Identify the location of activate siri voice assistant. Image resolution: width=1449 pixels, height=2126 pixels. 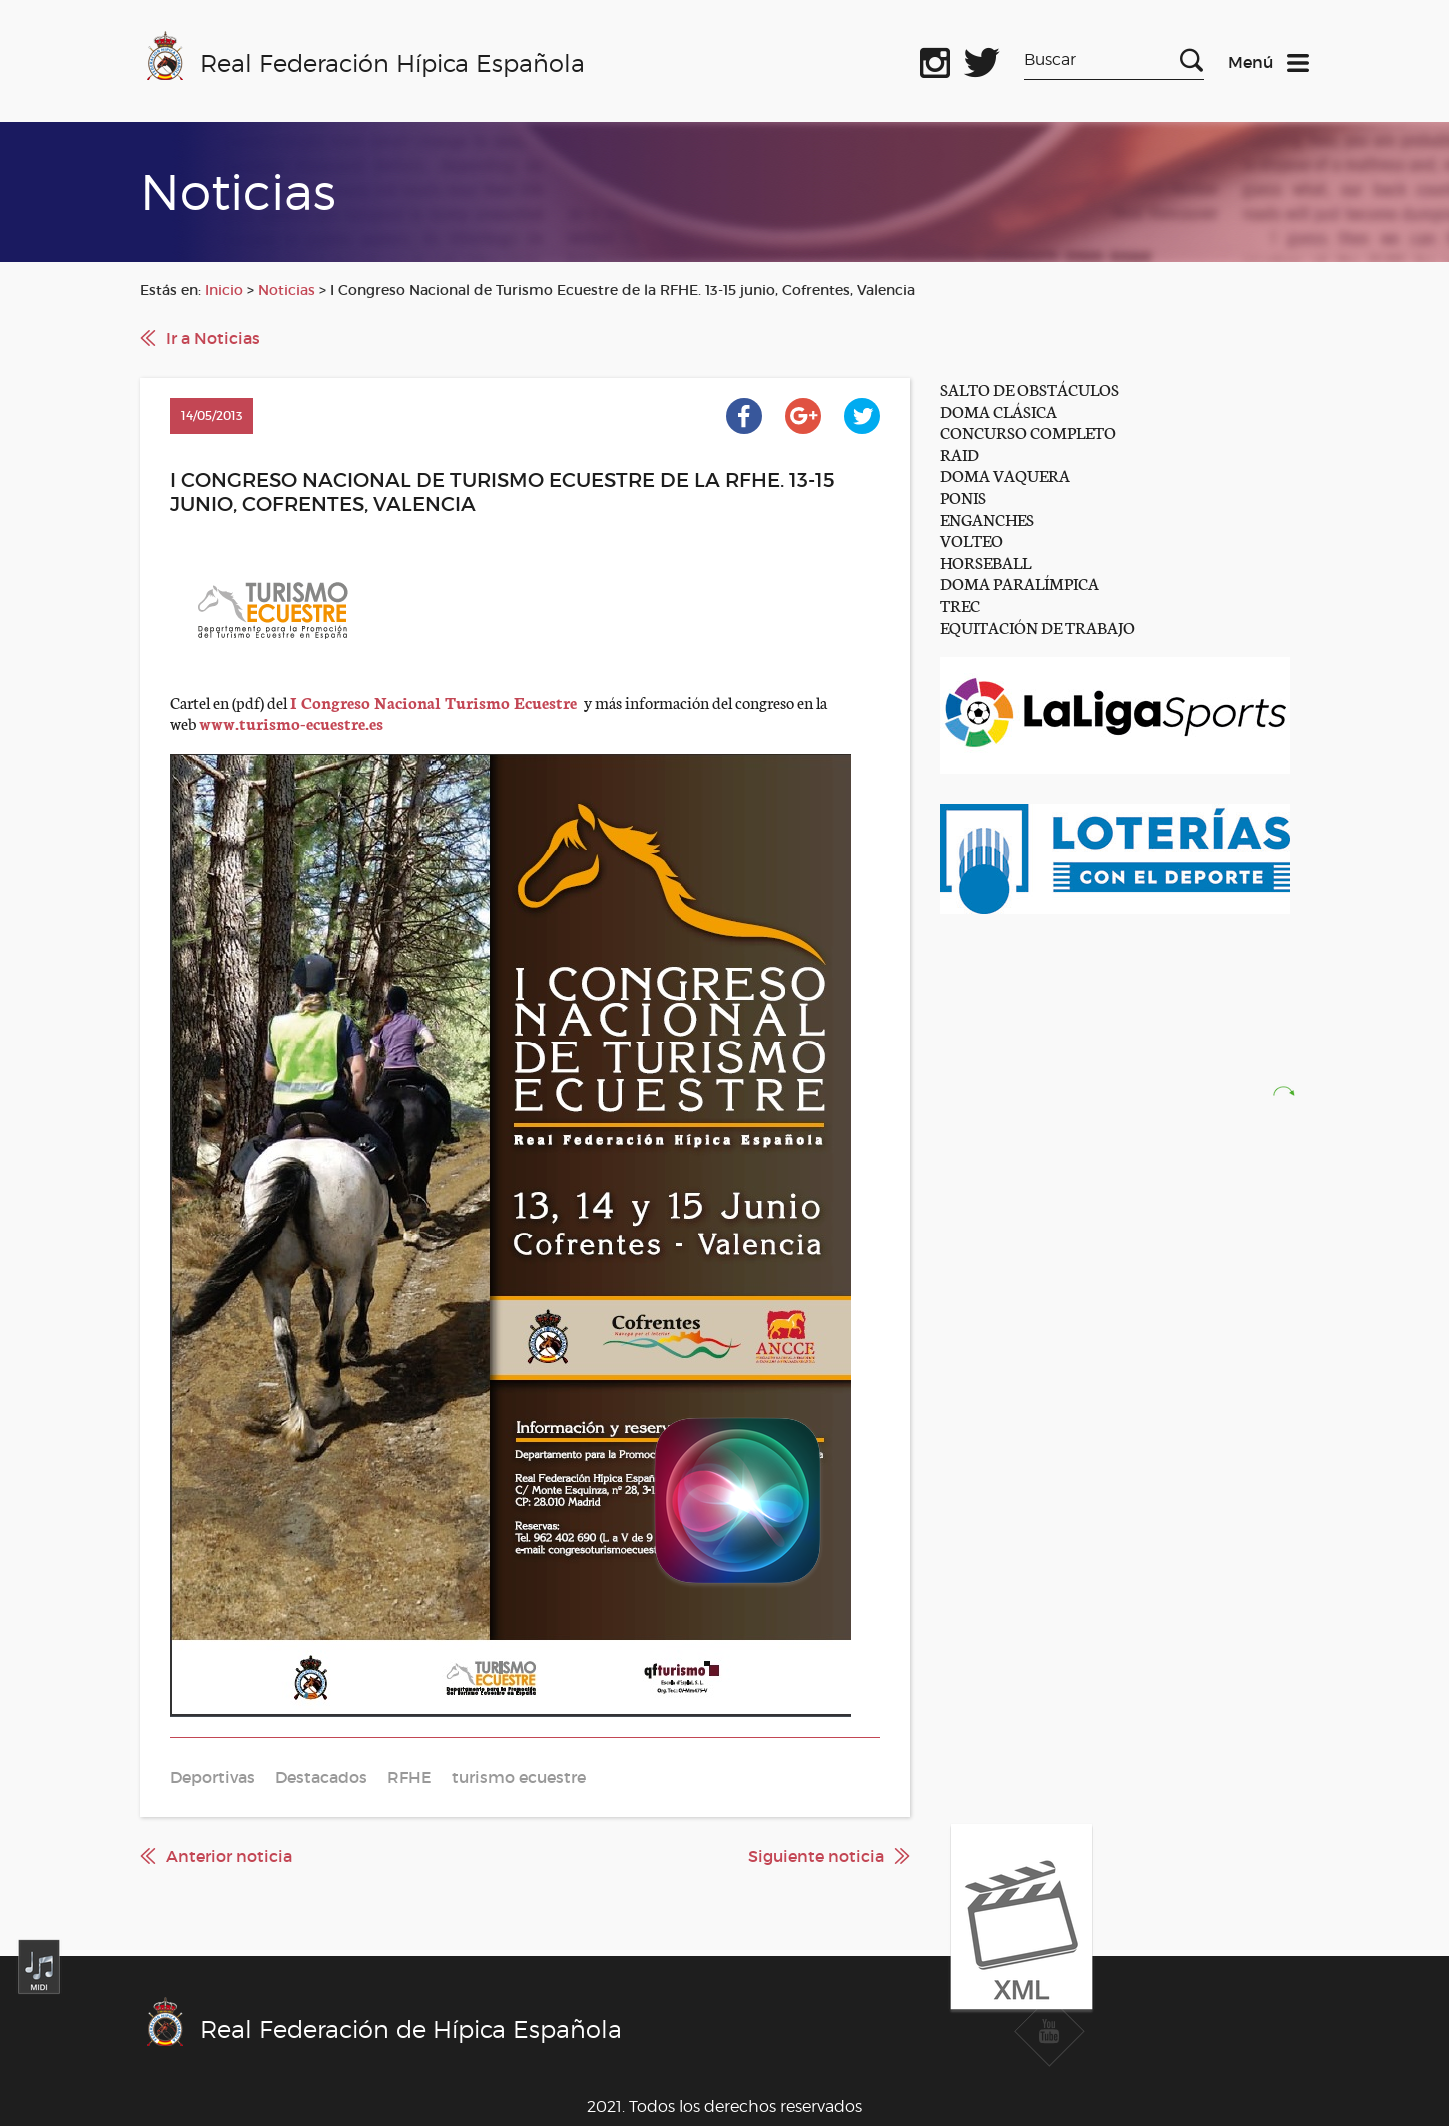
(737, 1500).